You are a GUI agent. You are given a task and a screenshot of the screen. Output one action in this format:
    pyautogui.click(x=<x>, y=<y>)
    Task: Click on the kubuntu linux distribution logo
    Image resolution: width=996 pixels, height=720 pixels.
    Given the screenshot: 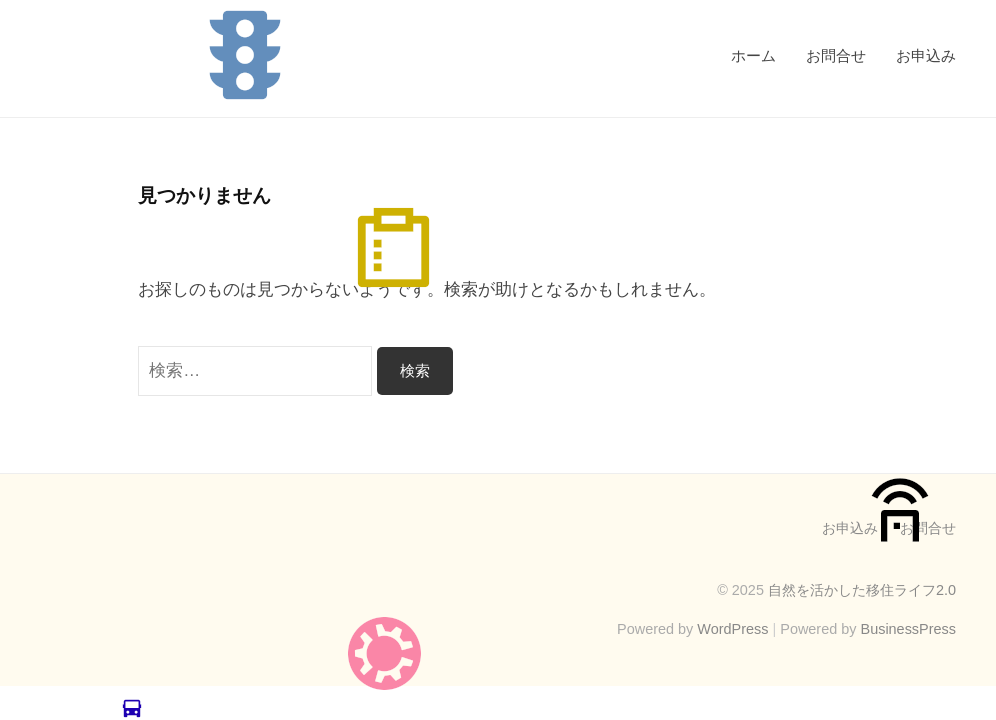 What is the action you would take?
    pyautogui.click(x=384, y=653)
    